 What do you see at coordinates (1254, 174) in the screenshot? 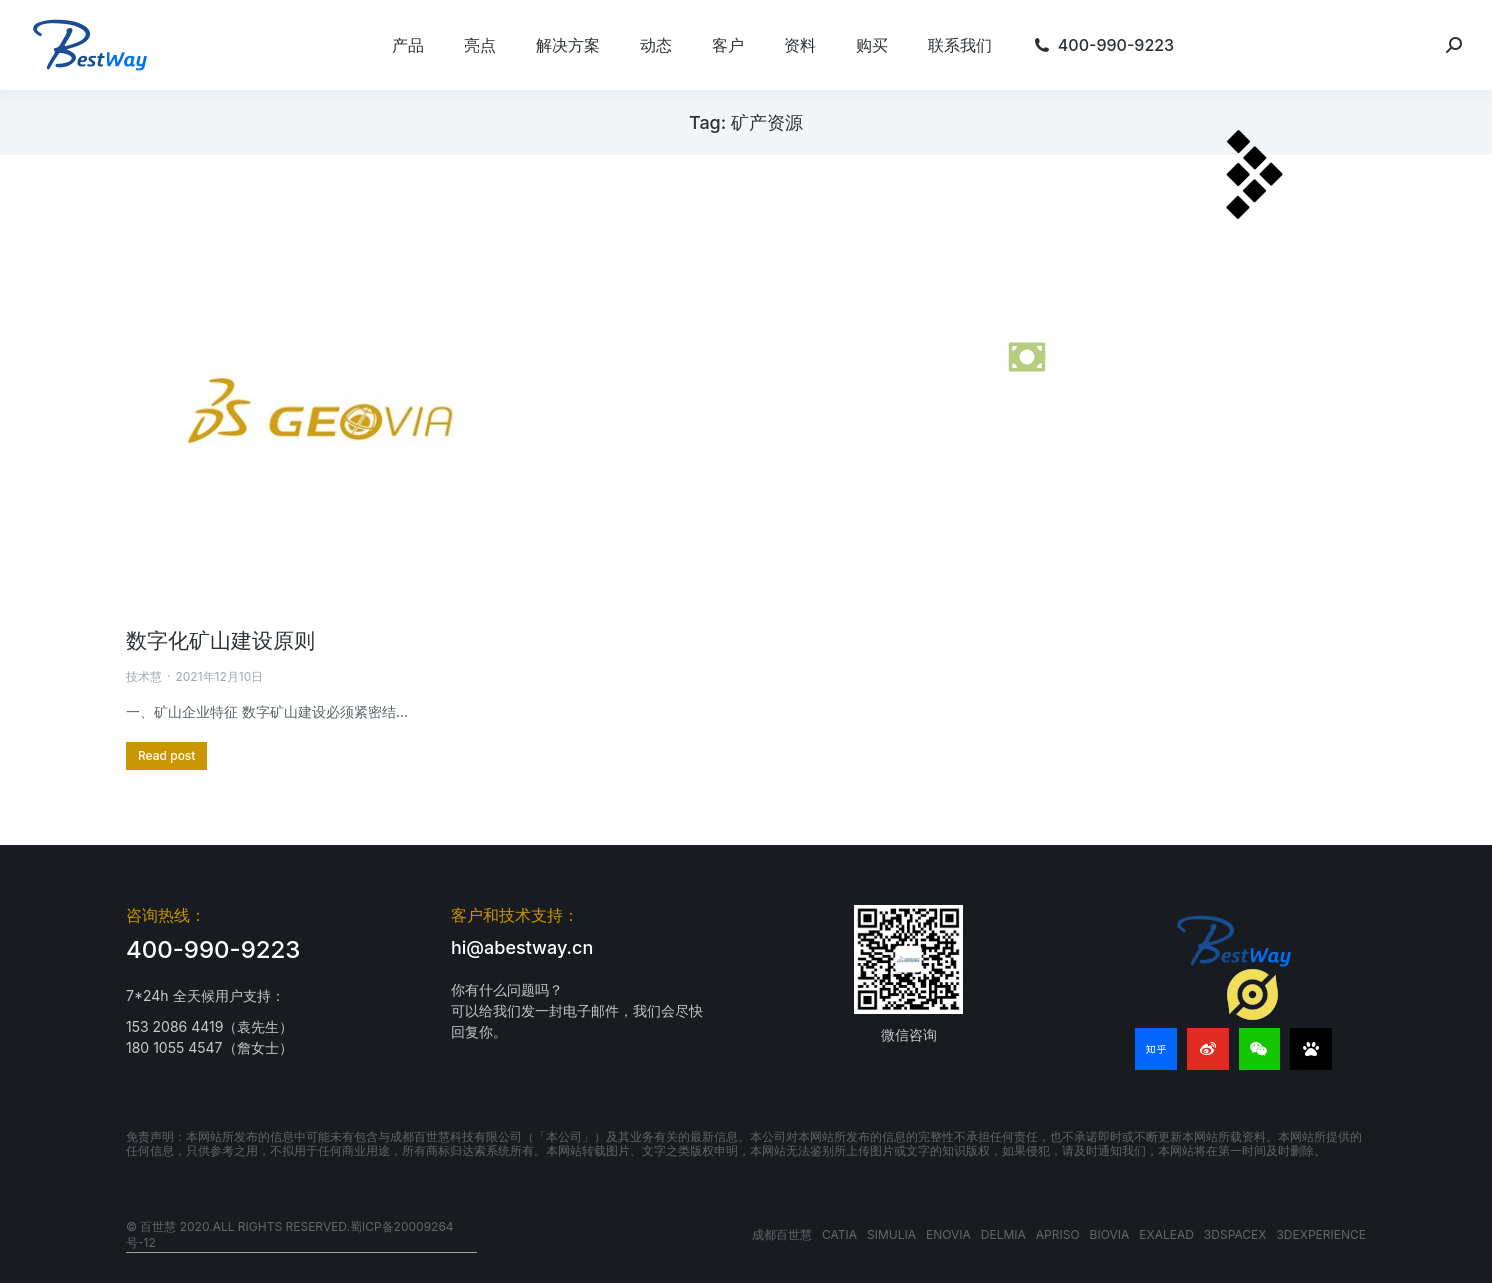
I see `open TestRail test management platform` at bounding box center [1254, 174].